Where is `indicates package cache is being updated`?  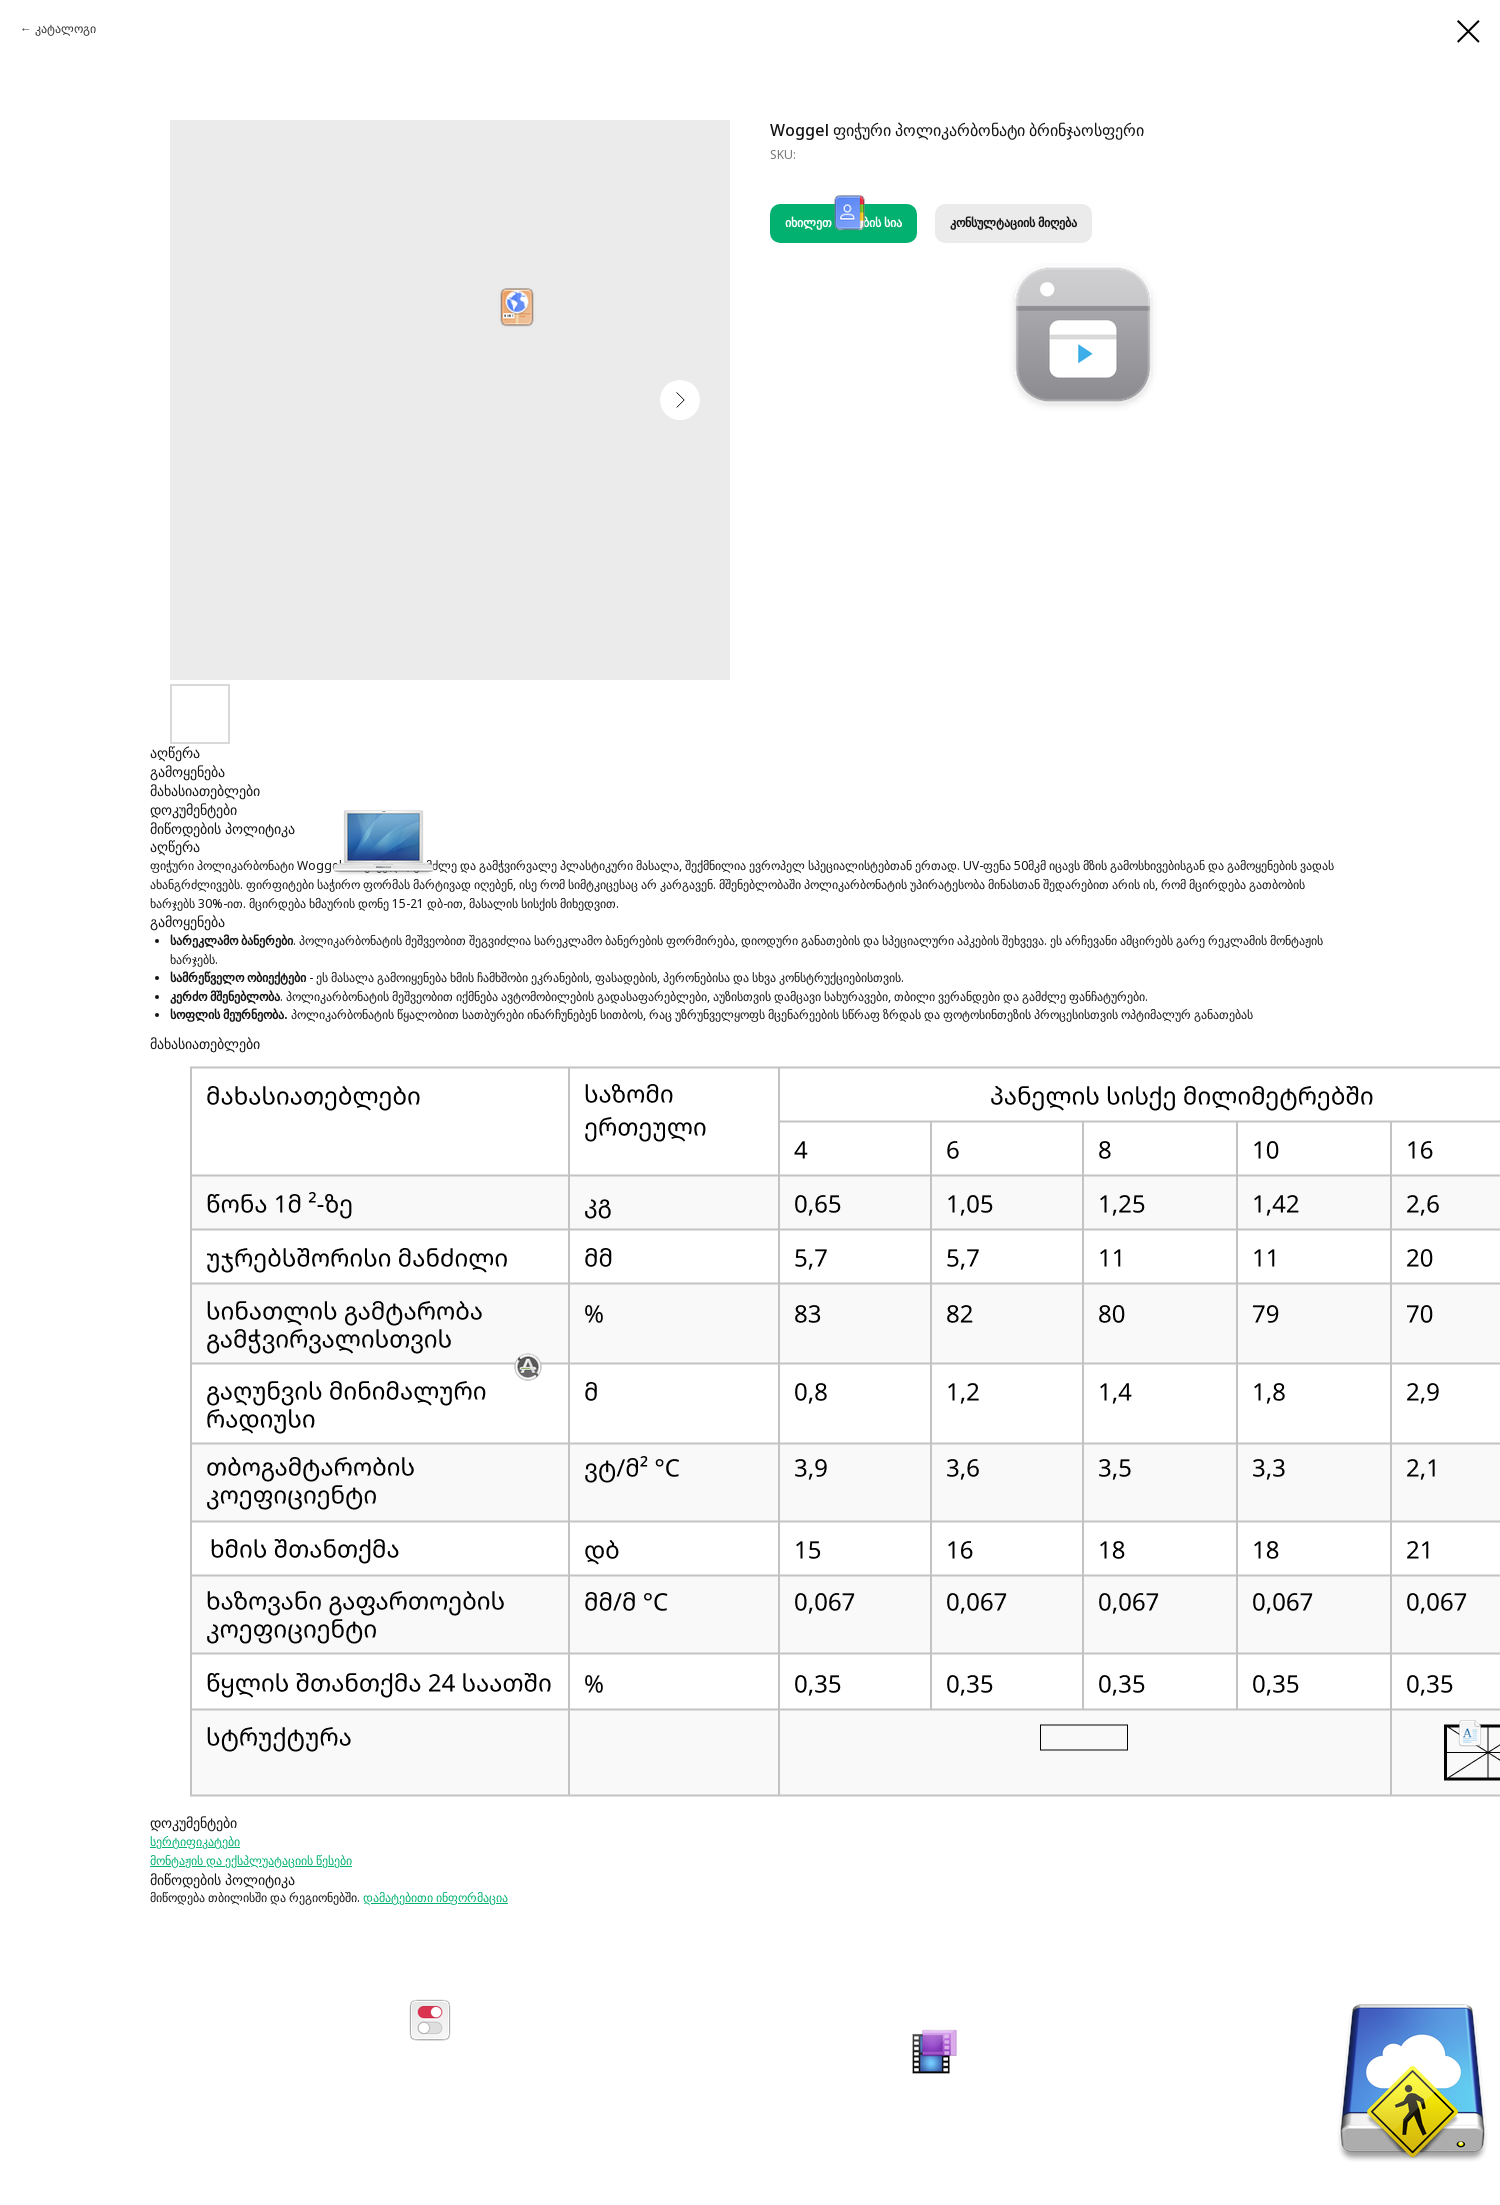
indicates package cache is being updated is located at coordinates (517, 307).